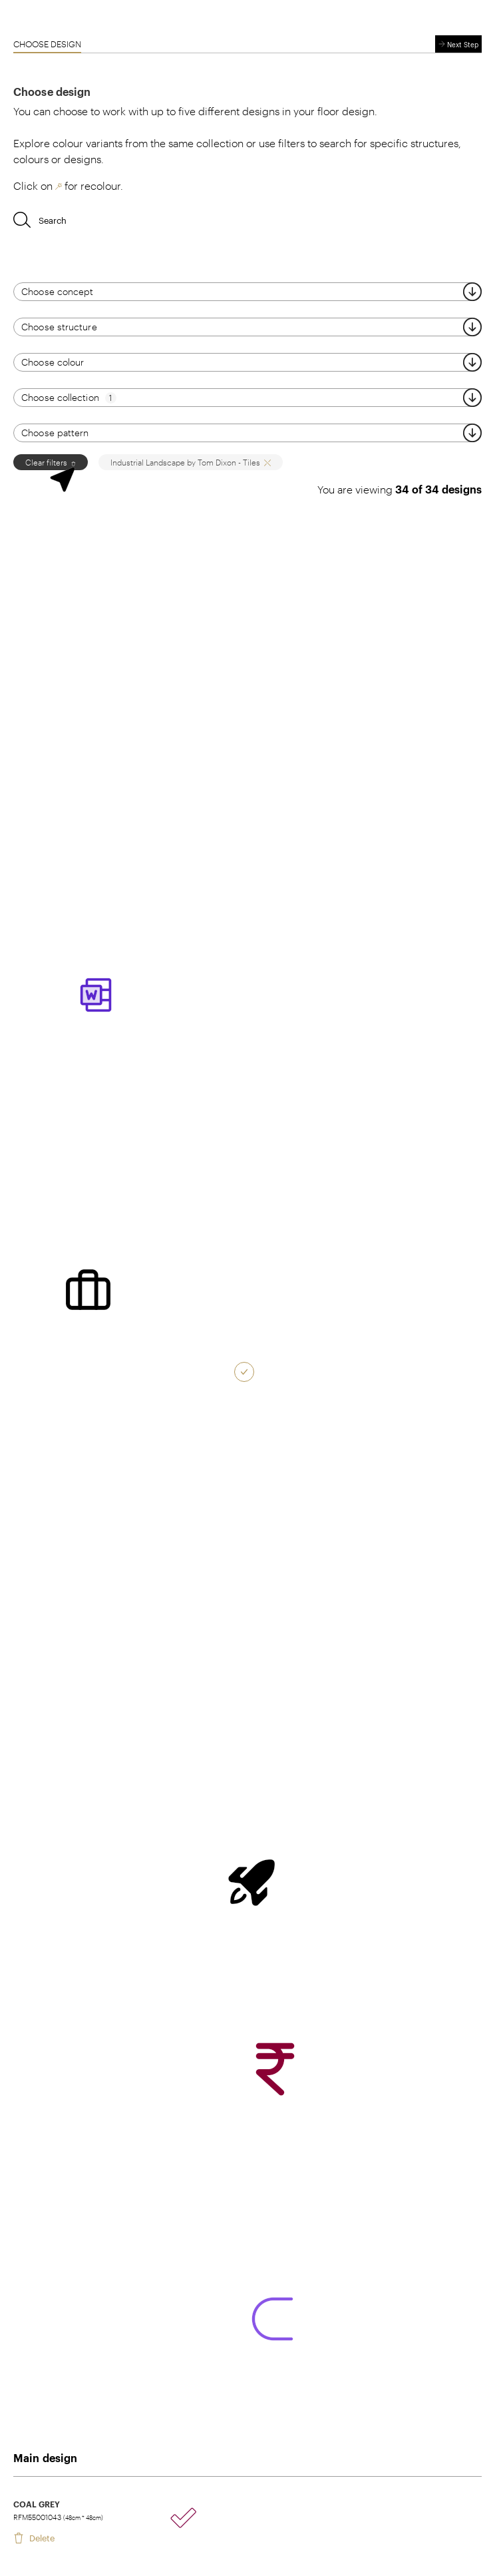  Describe the element at coordinates (183, 2517) in the screenshot. I see `confirm or submit an action` at that location.